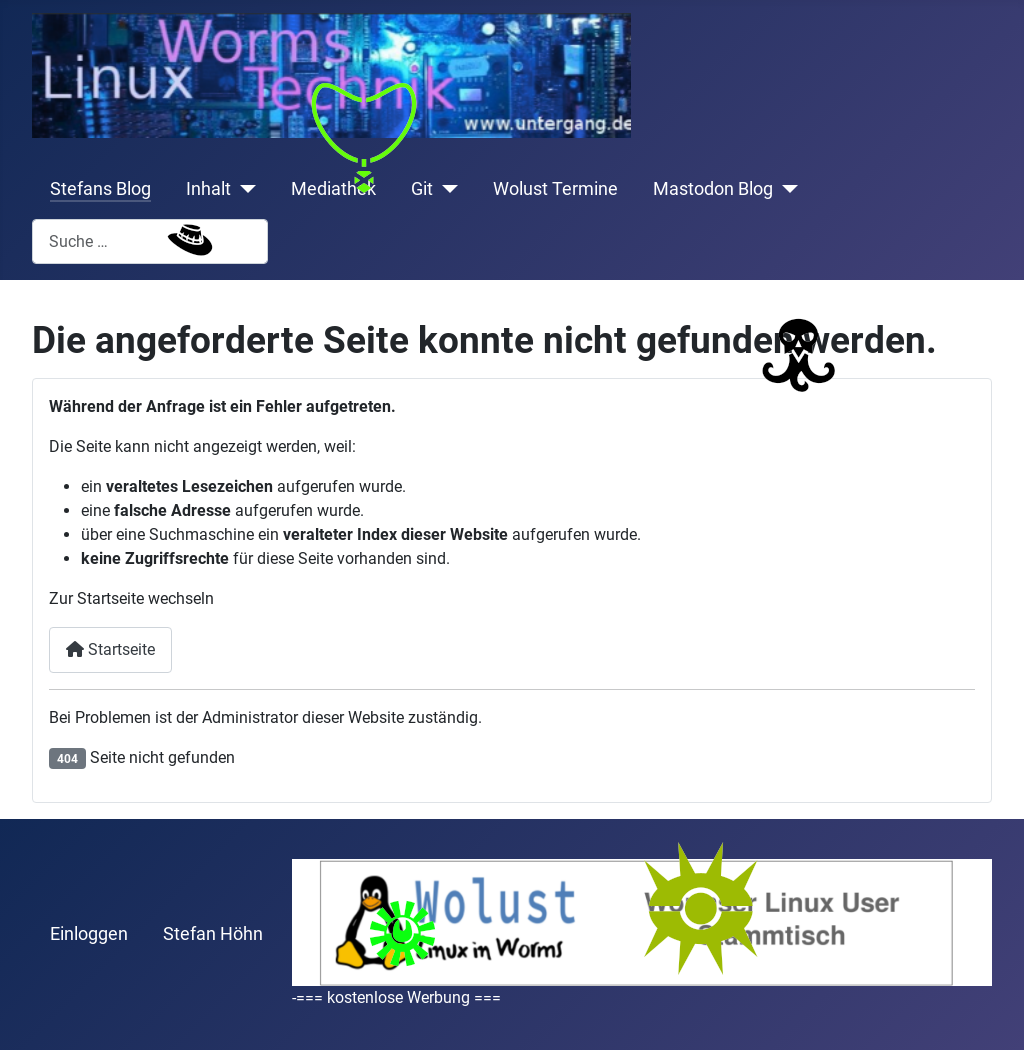 The height and width of the screenshot is (1050, 1024). I want to click on abstract sun or radiant energy symbol, so click(402, 933).